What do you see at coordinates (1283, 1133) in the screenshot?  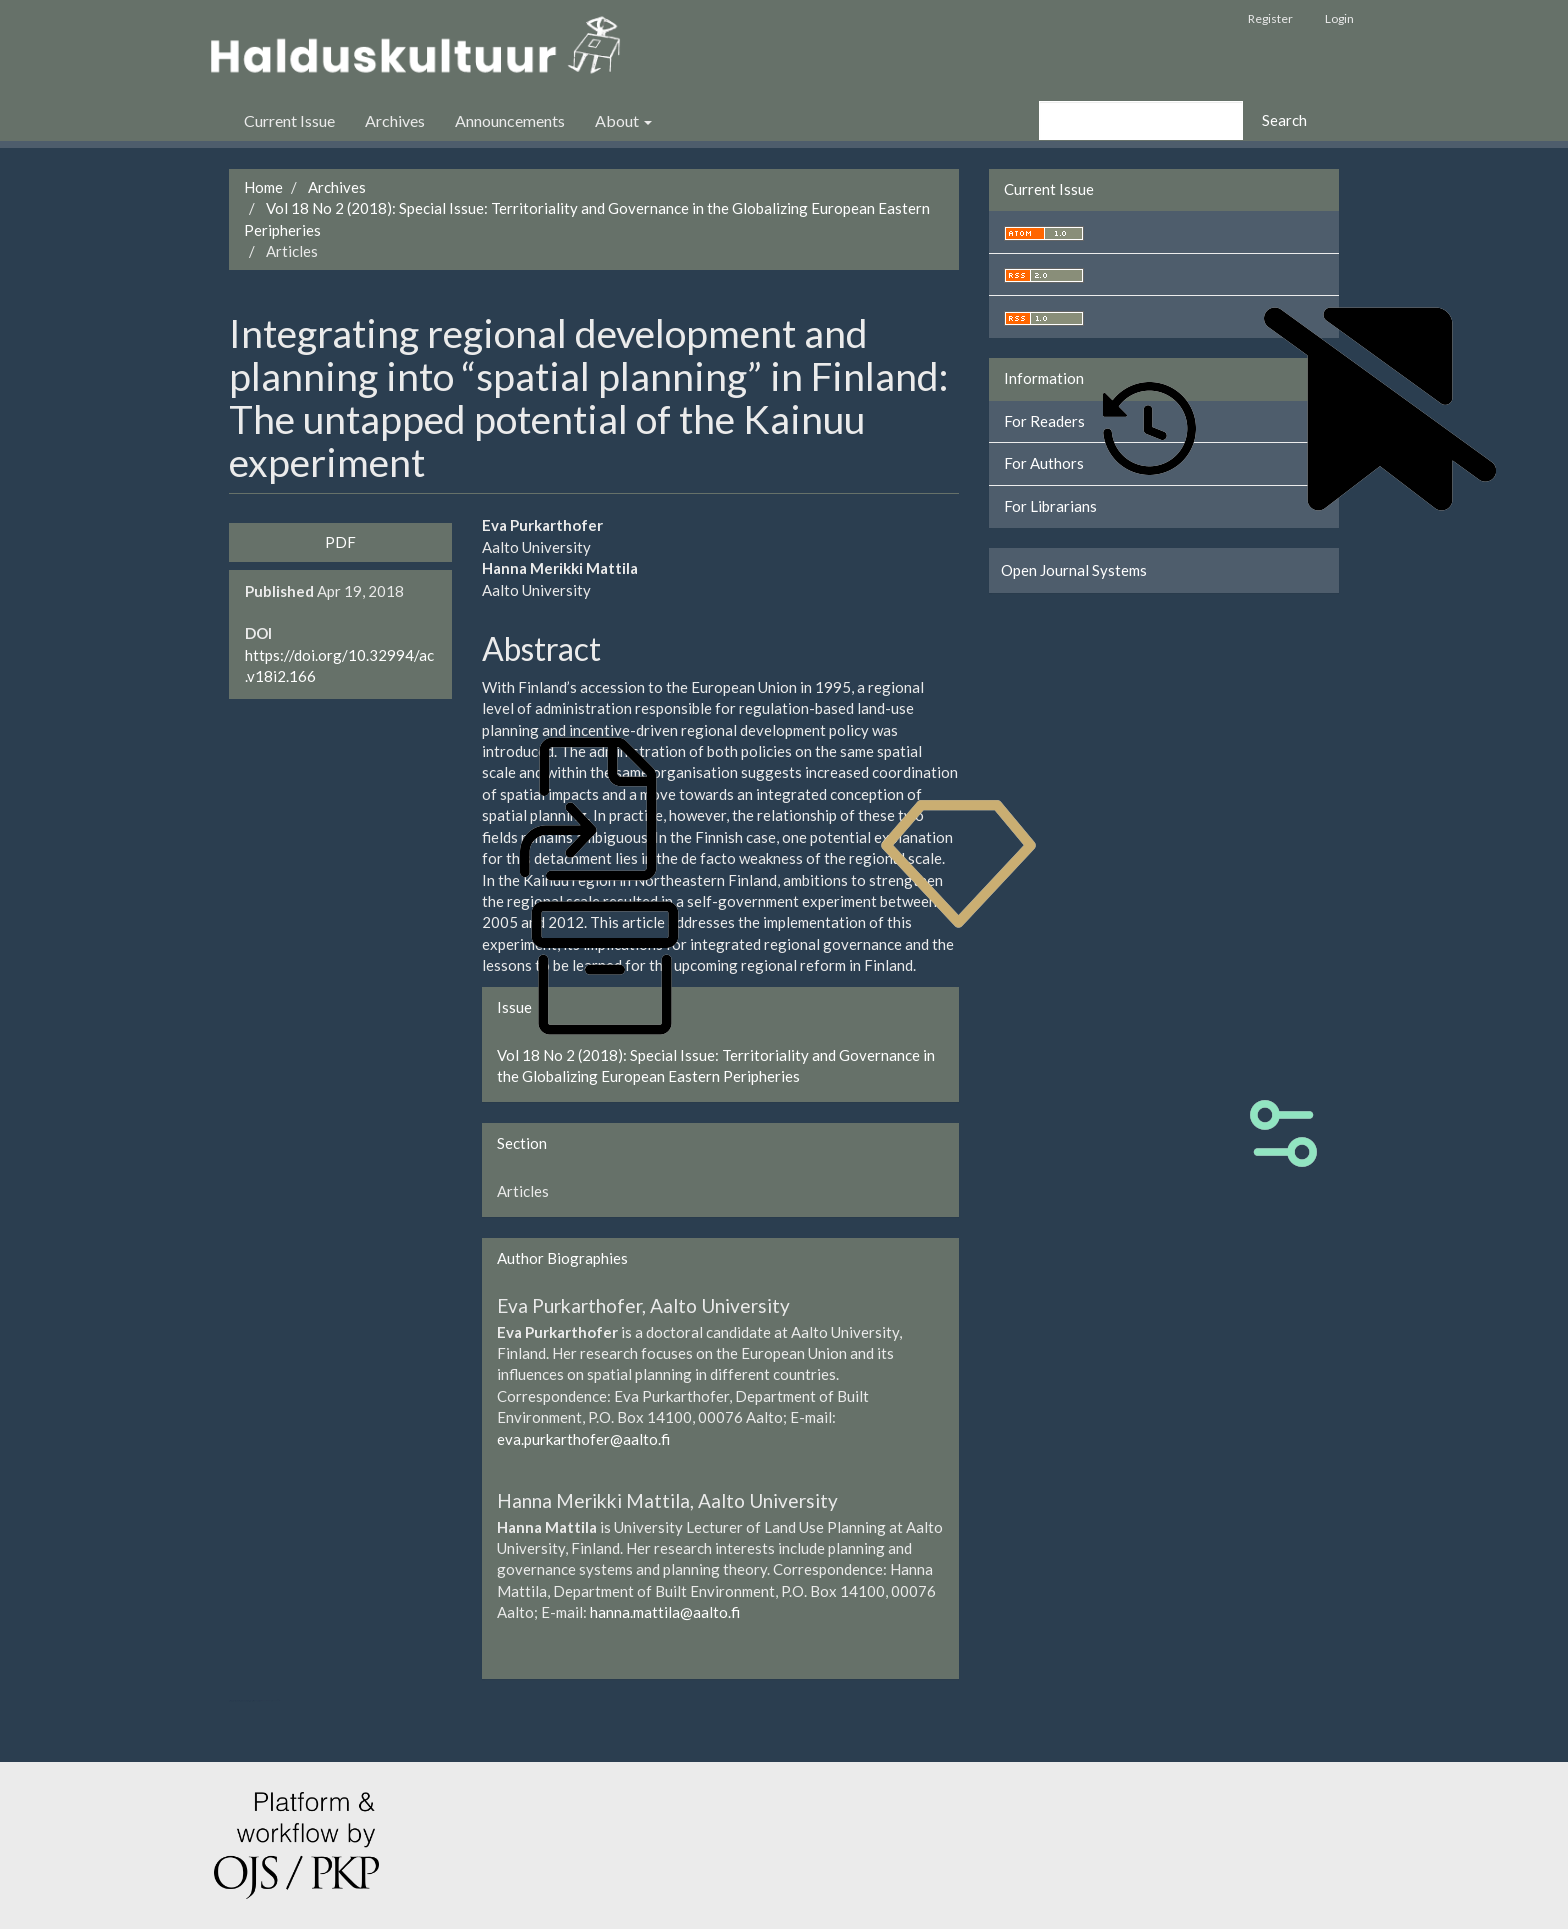 I see `adjust settings or preferences` at bounding box center [1283, 1133].